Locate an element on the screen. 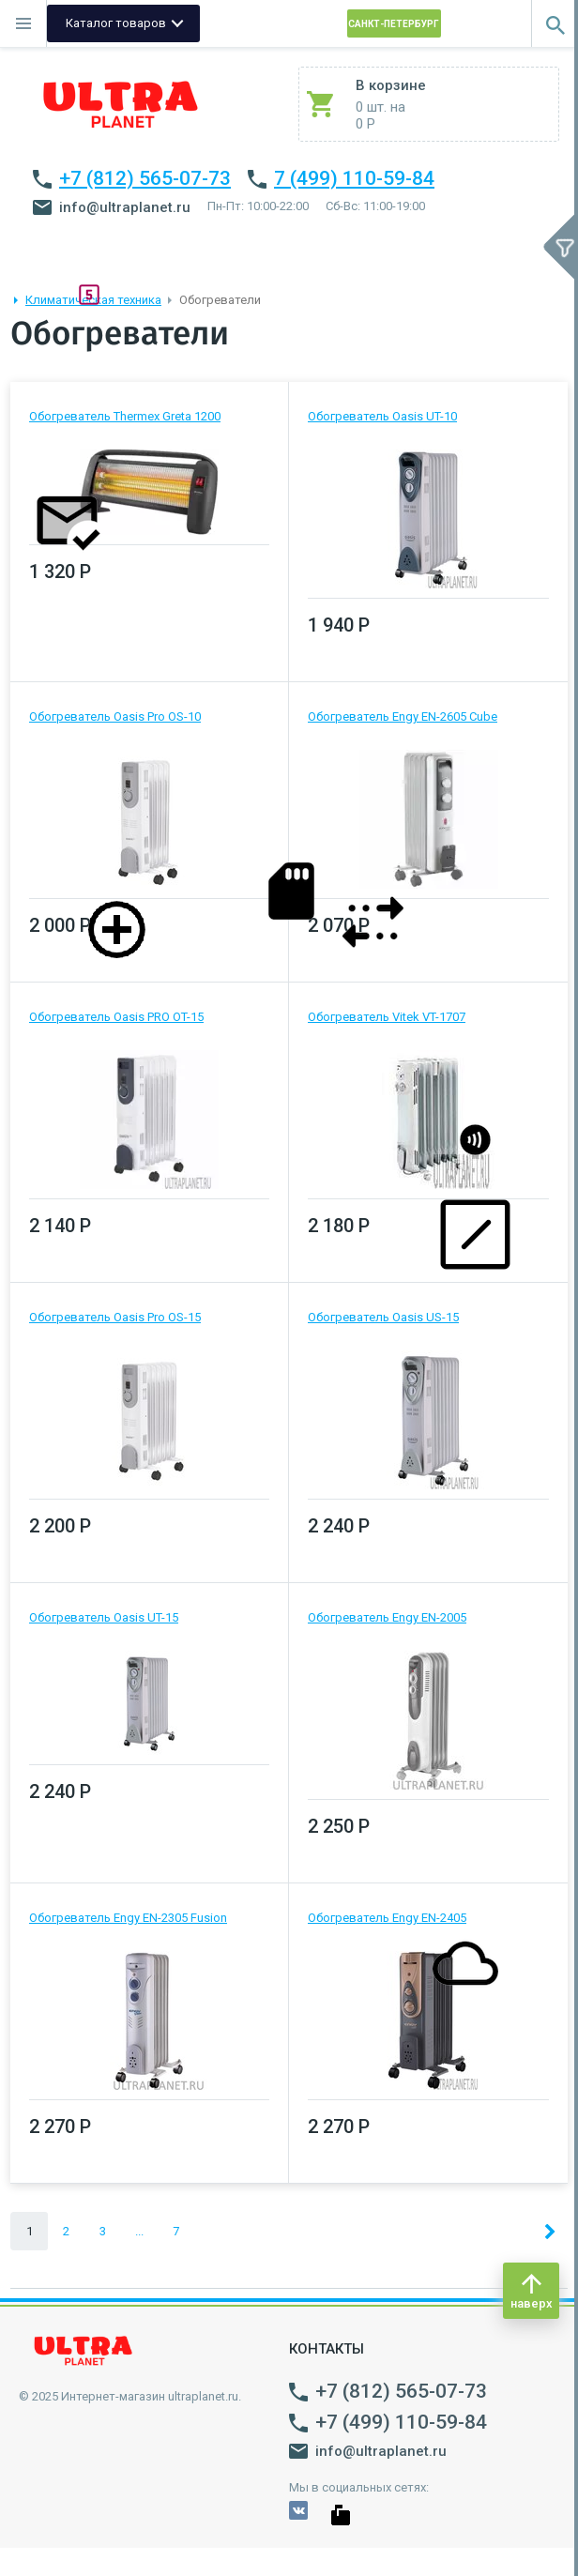  select or navigate to item number 5 is located at coordinates (89, 295).